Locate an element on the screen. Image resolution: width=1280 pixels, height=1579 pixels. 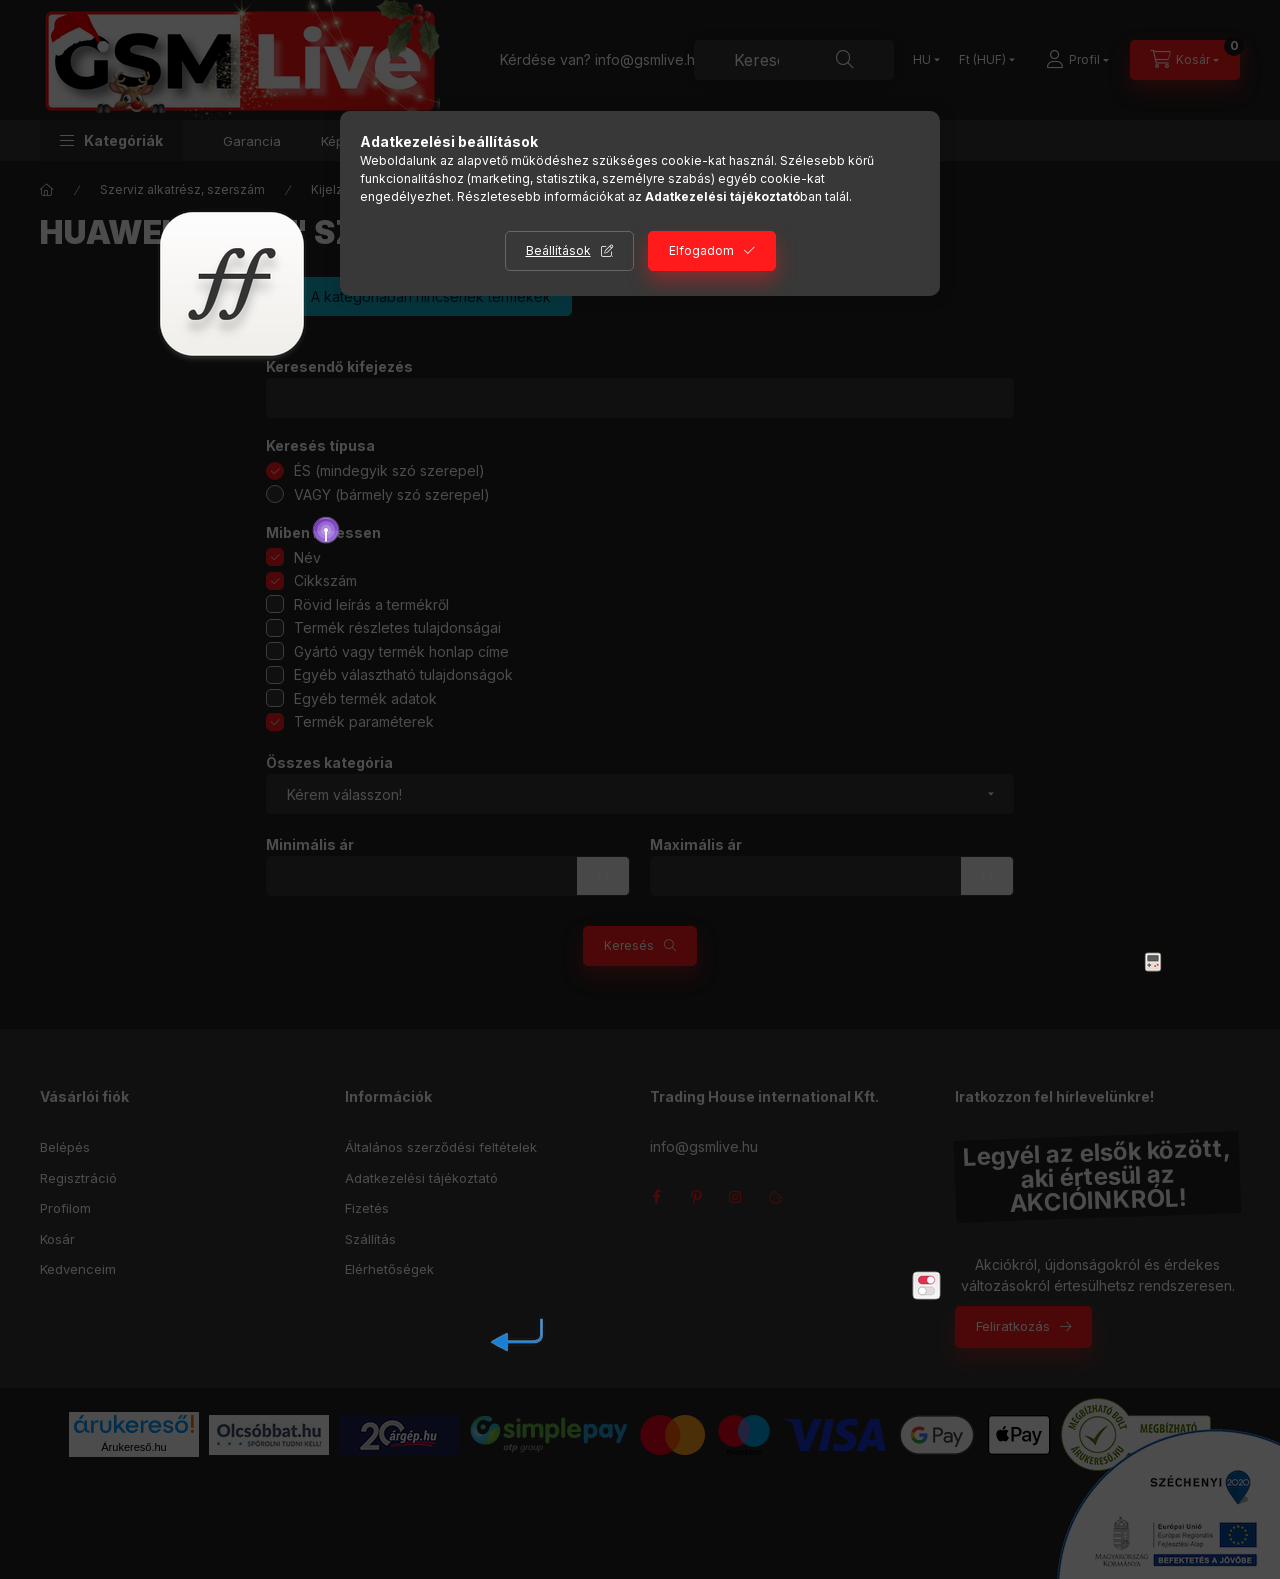
open the game center or gaming app is located at coordinates (1153, 962).